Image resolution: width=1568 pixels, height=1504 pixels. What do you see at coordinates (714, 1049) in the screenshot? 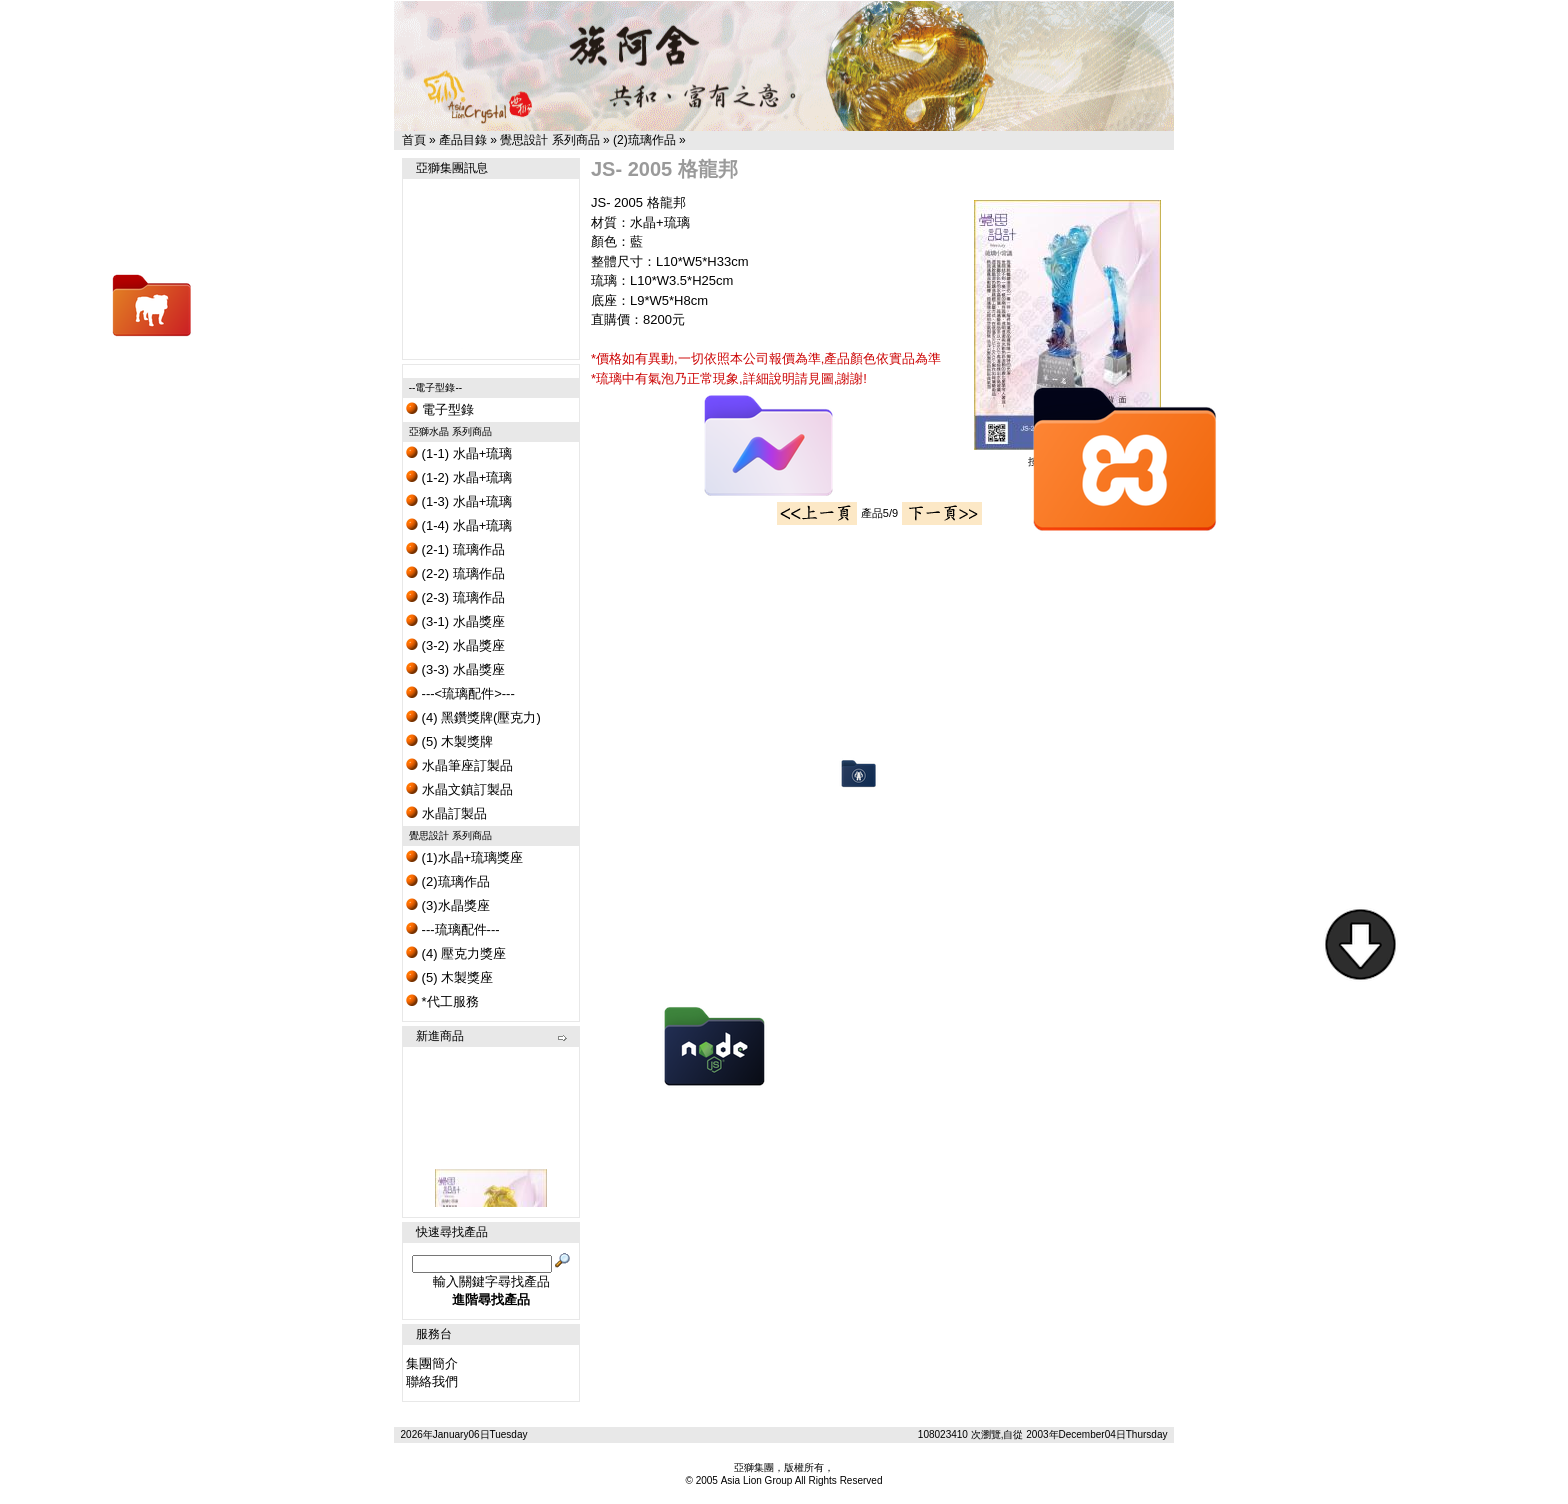
I see `open folder containing node.js project files` at bounding box center [714, 1049].